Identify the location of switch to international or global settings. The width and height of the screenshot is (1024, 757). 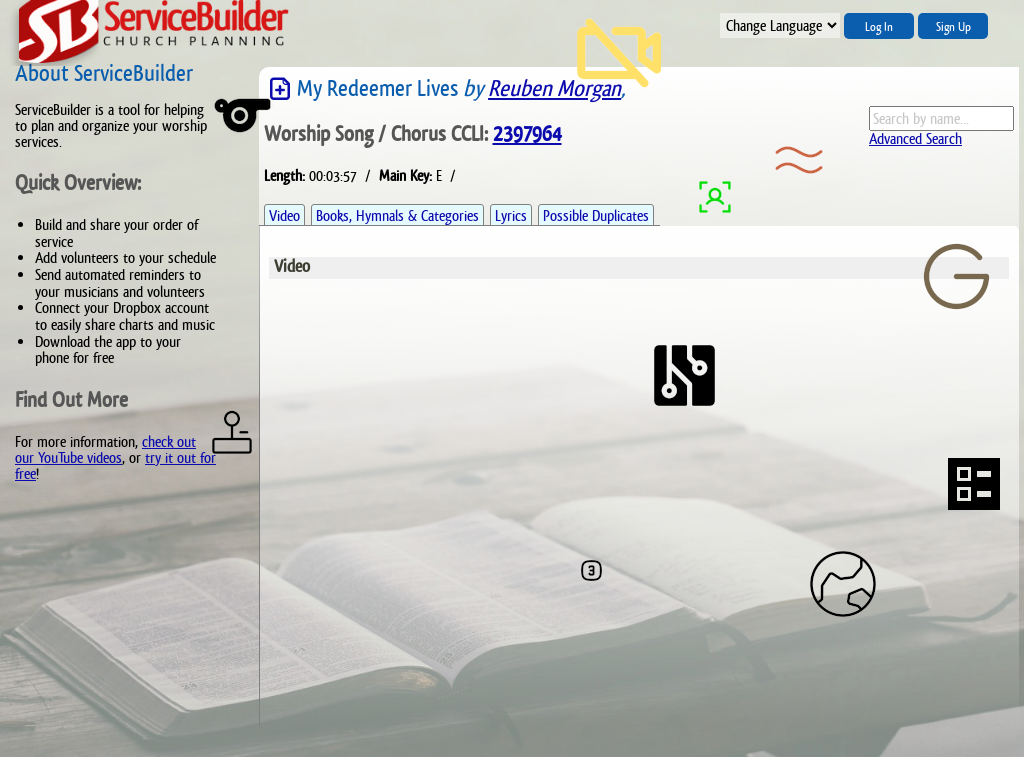
(843, 584).